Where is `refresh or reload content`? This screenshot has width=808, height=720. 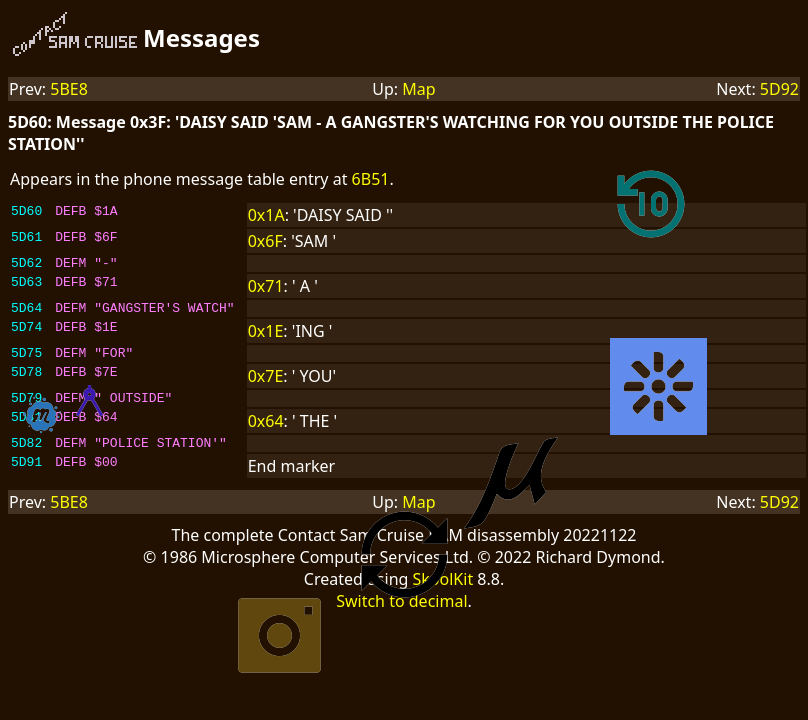 refresh or reload content is located at coordinates (404, 554).